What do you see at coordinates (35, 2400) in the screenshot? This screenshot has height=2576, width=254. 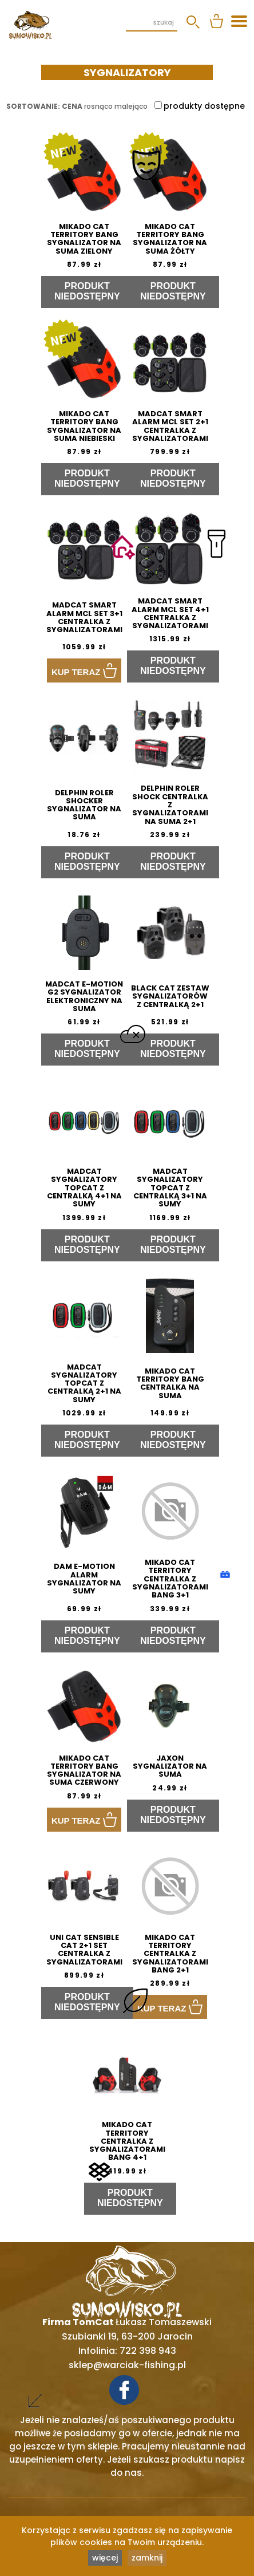 I see `navigate to the bottom-left corner` at bounding box center [35, 2400].